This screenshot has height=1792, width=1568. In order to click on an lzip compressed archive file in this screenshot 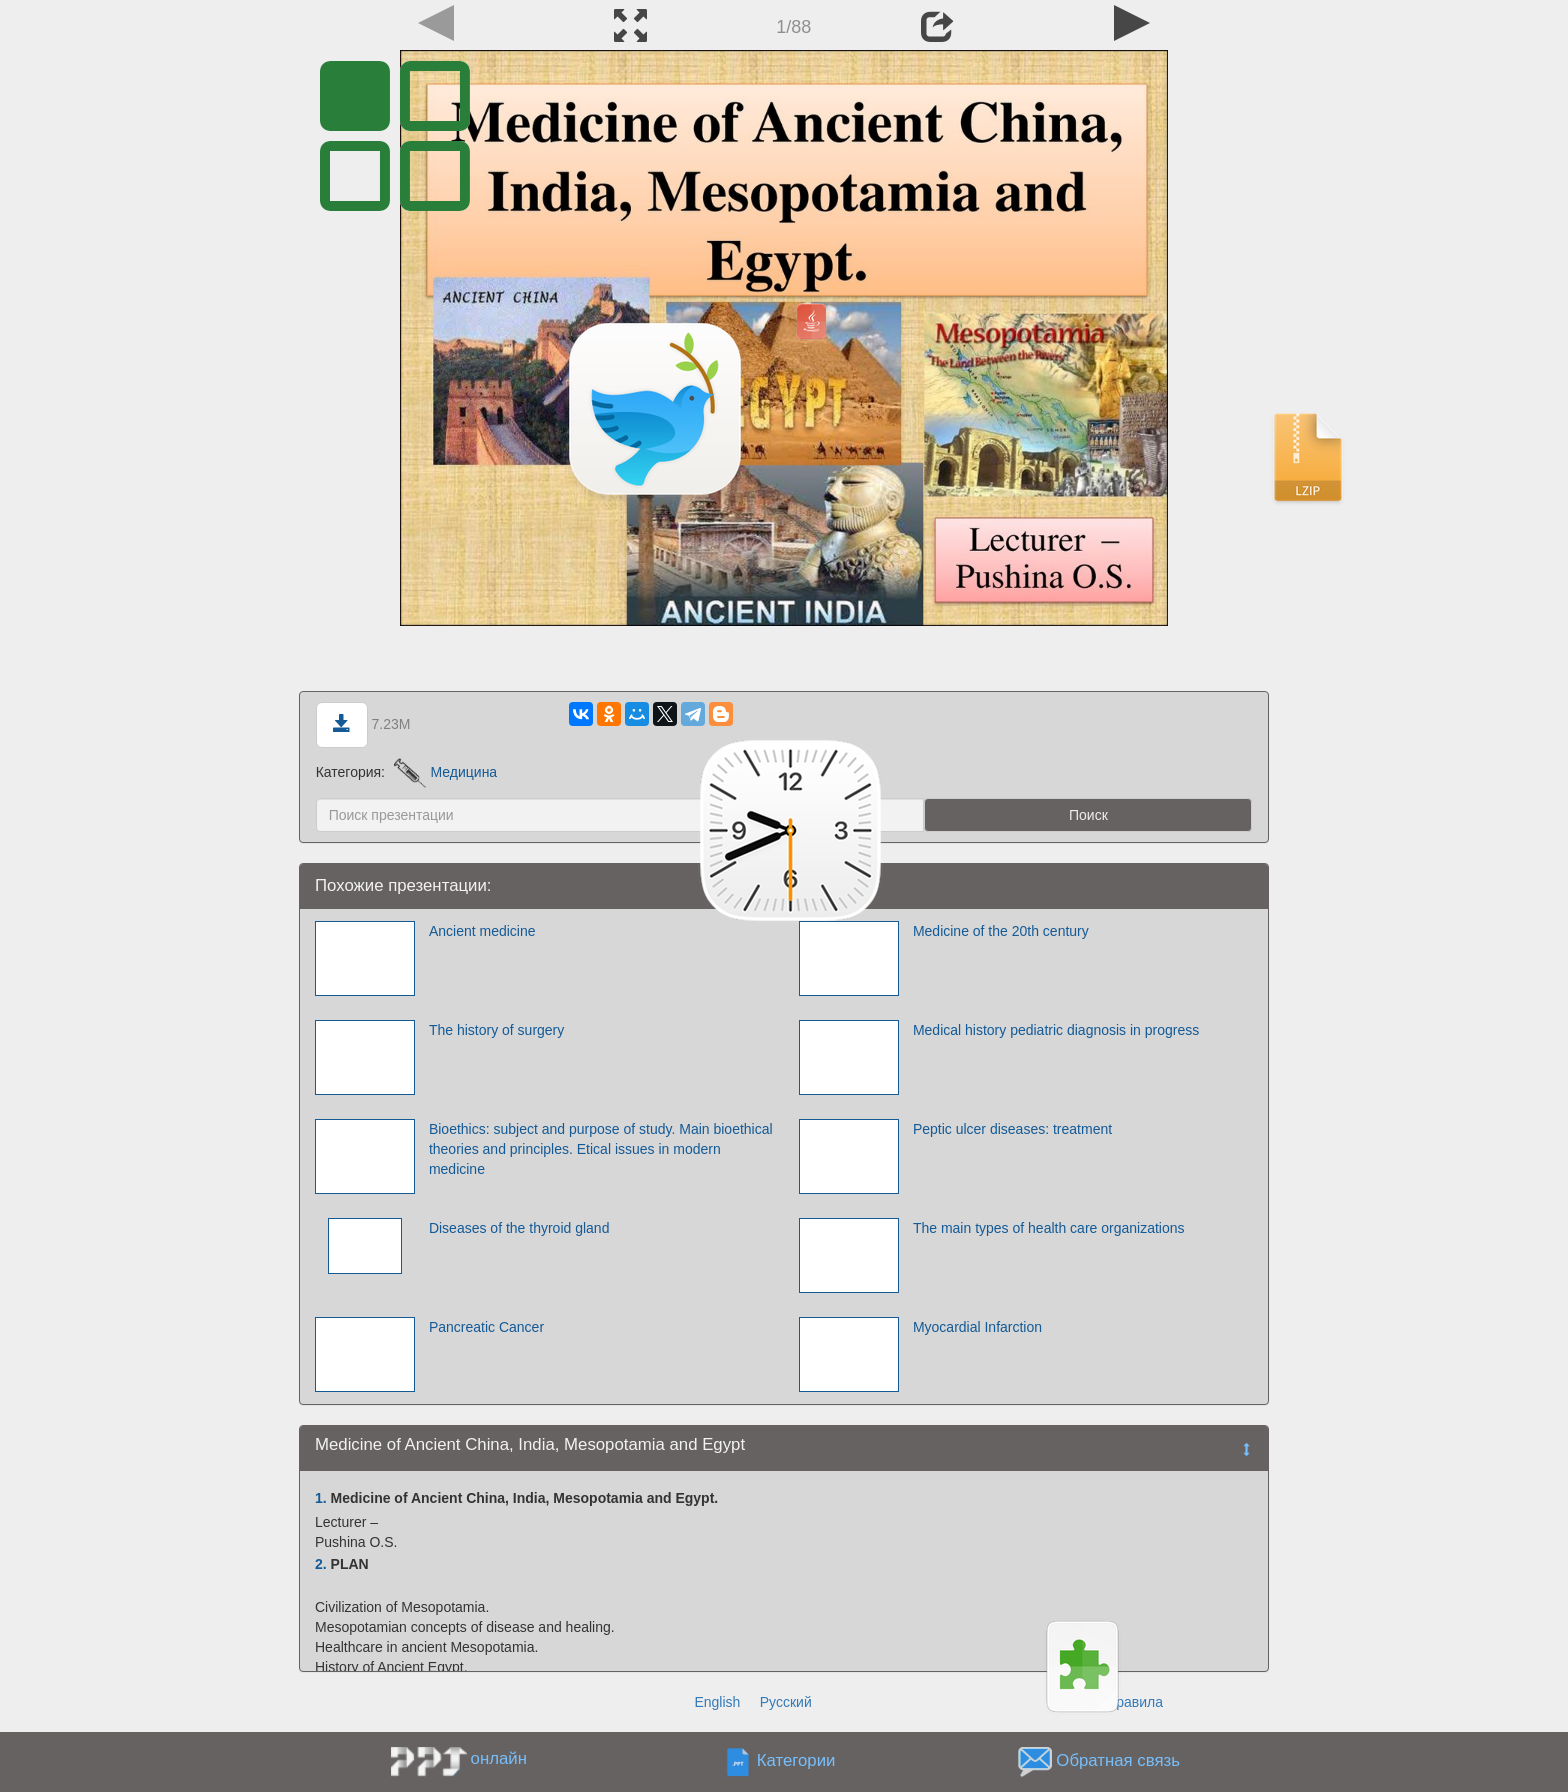, I will do `click(1308, 459)`.